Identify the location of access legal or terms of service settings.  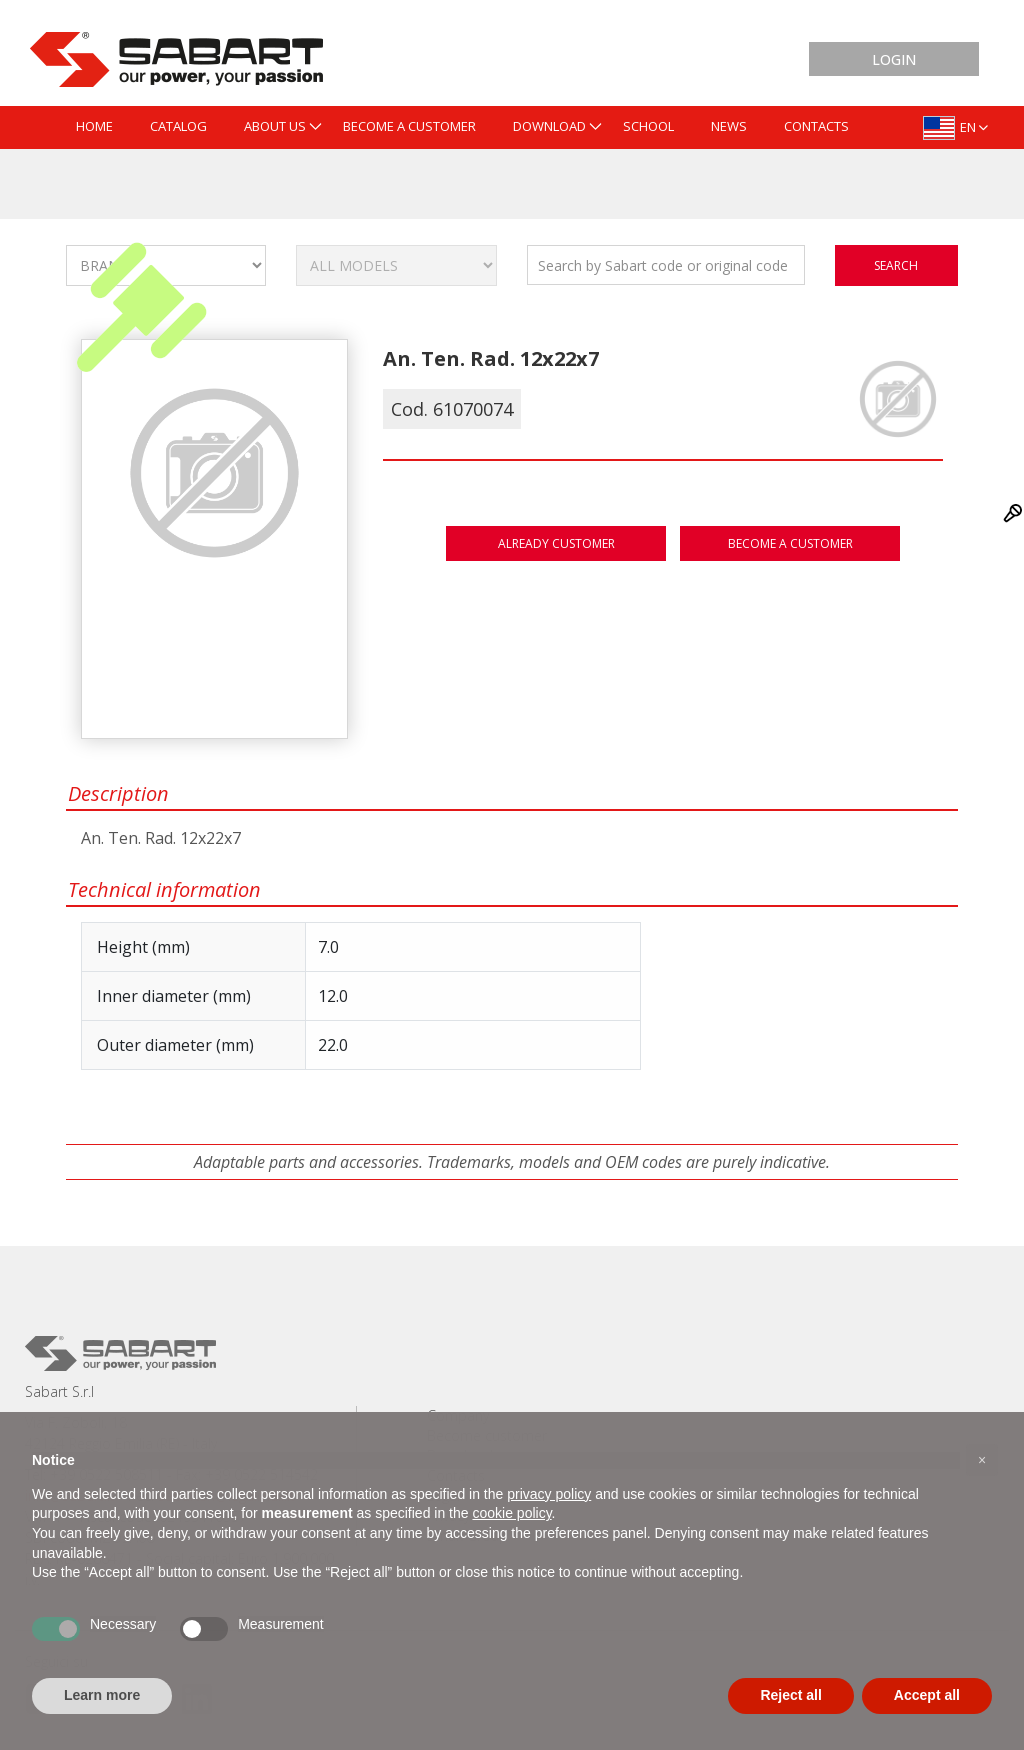
(137, 312).